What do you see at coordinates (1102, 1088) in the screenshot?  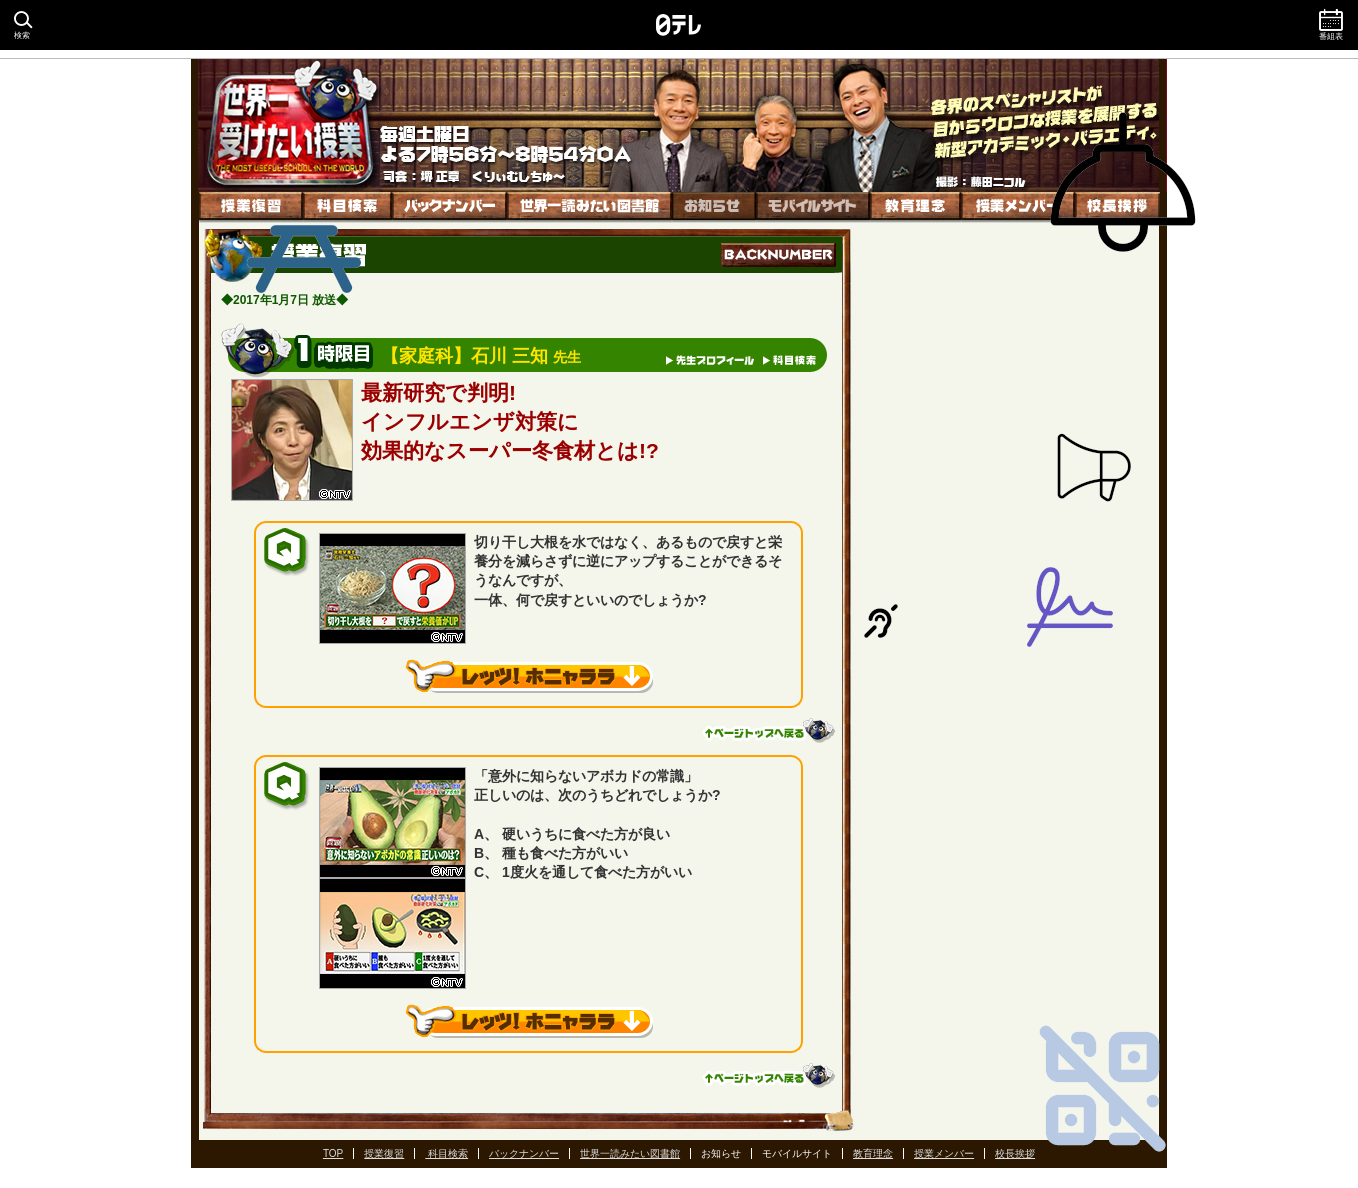 I see `QR code scanning is disabled` at bounding box center [1102, 1088].